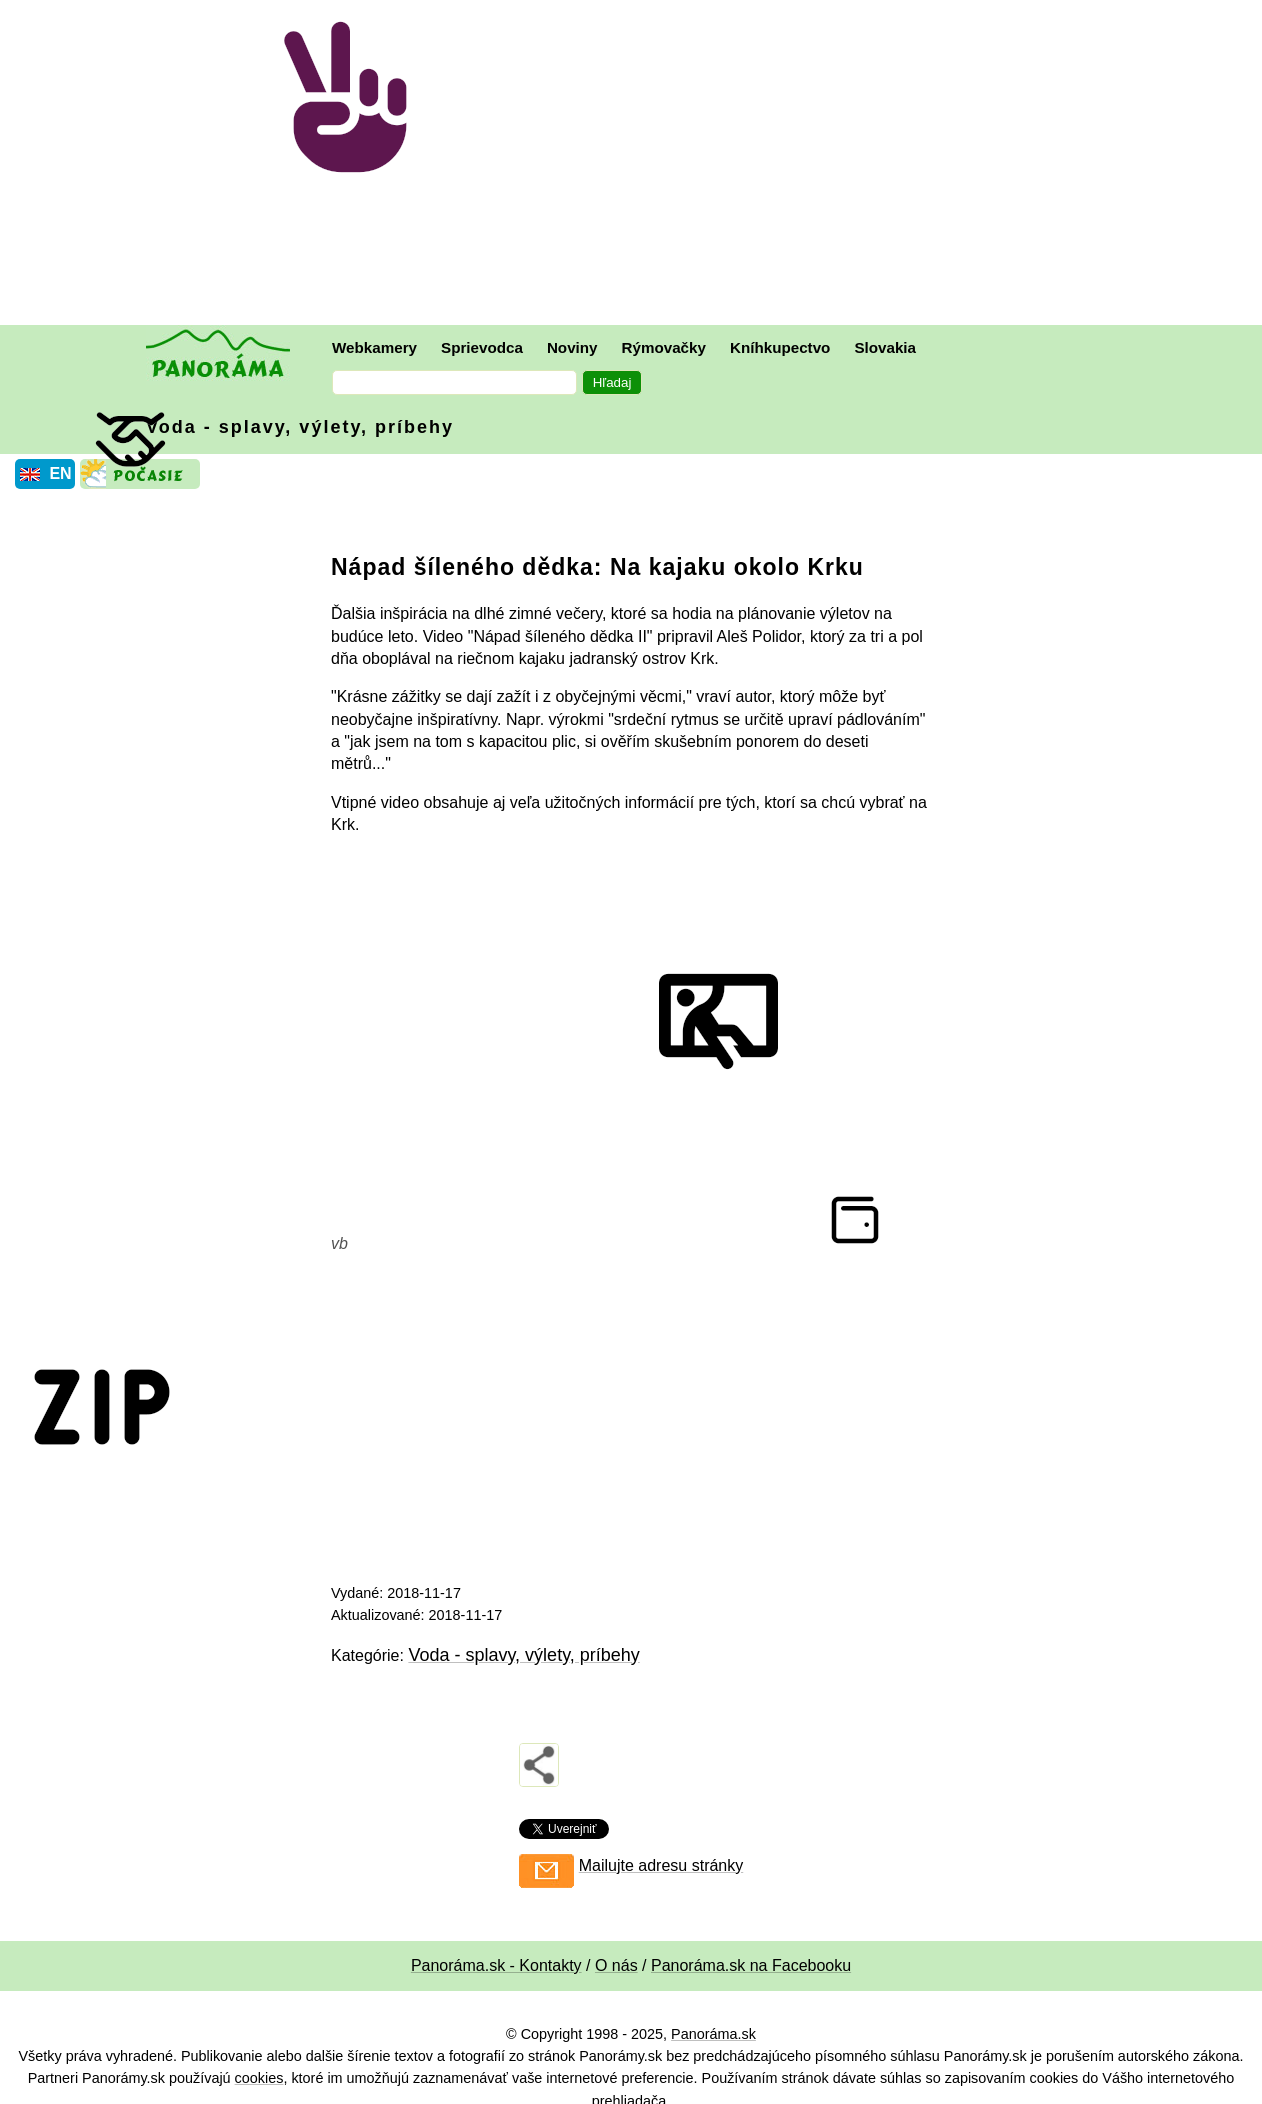 Image resolution: width=1262 pixels, height=2104 pixels. What do you see at coordinates (102, 1407) in the screenshot?
I see `compress files into a zip archive` at bounding box center [102, 1407].